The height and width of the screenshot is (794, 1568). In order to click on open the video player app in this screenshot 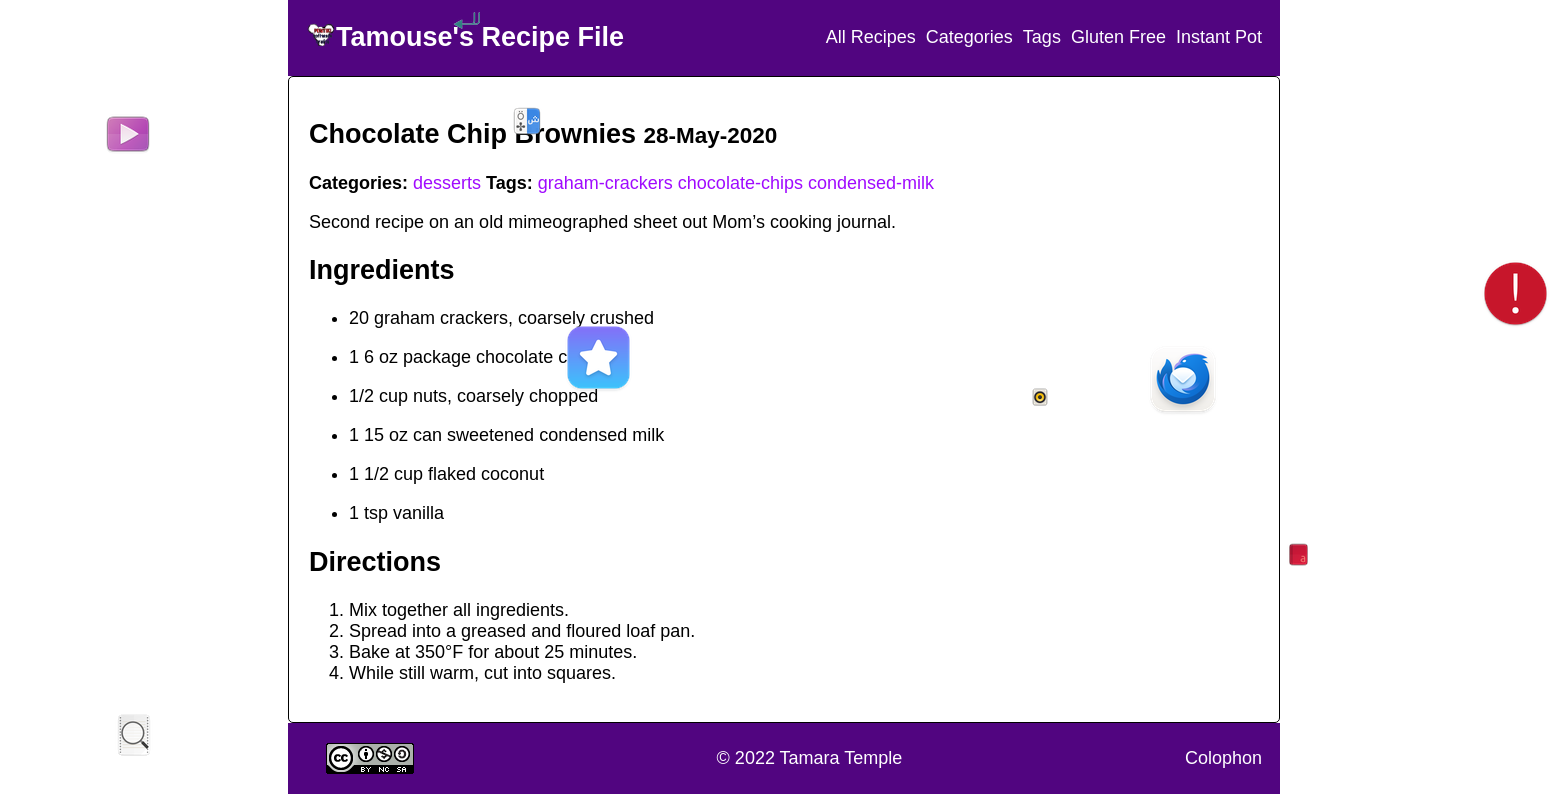, I will do `click(128, 134)`.